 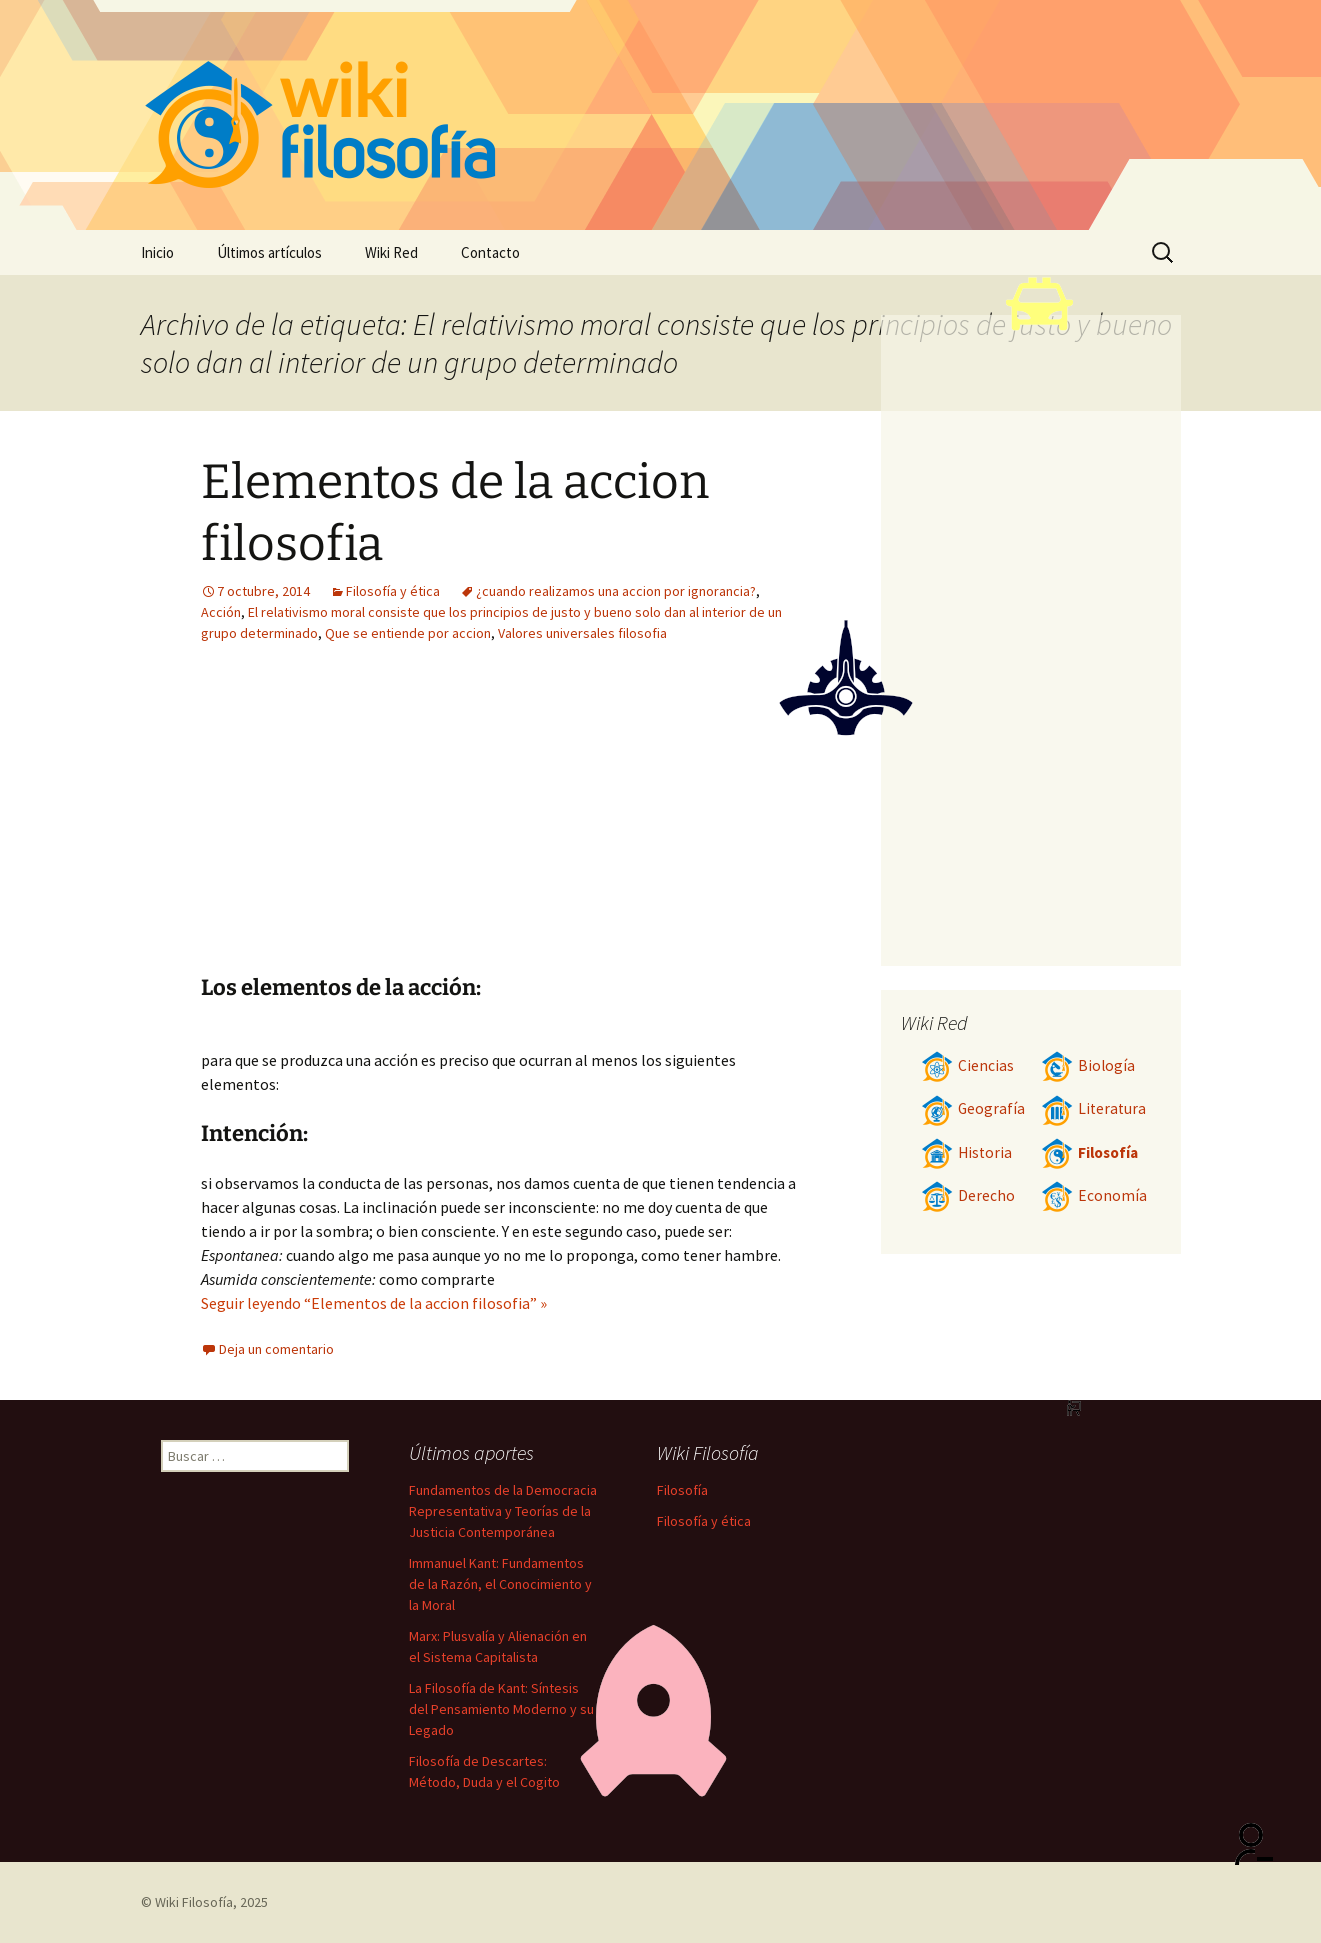 What do you see at coordinates (1039, 302) in the screenshot?
I see `view nearby police stations or services` at bounding box center [1039, 302].